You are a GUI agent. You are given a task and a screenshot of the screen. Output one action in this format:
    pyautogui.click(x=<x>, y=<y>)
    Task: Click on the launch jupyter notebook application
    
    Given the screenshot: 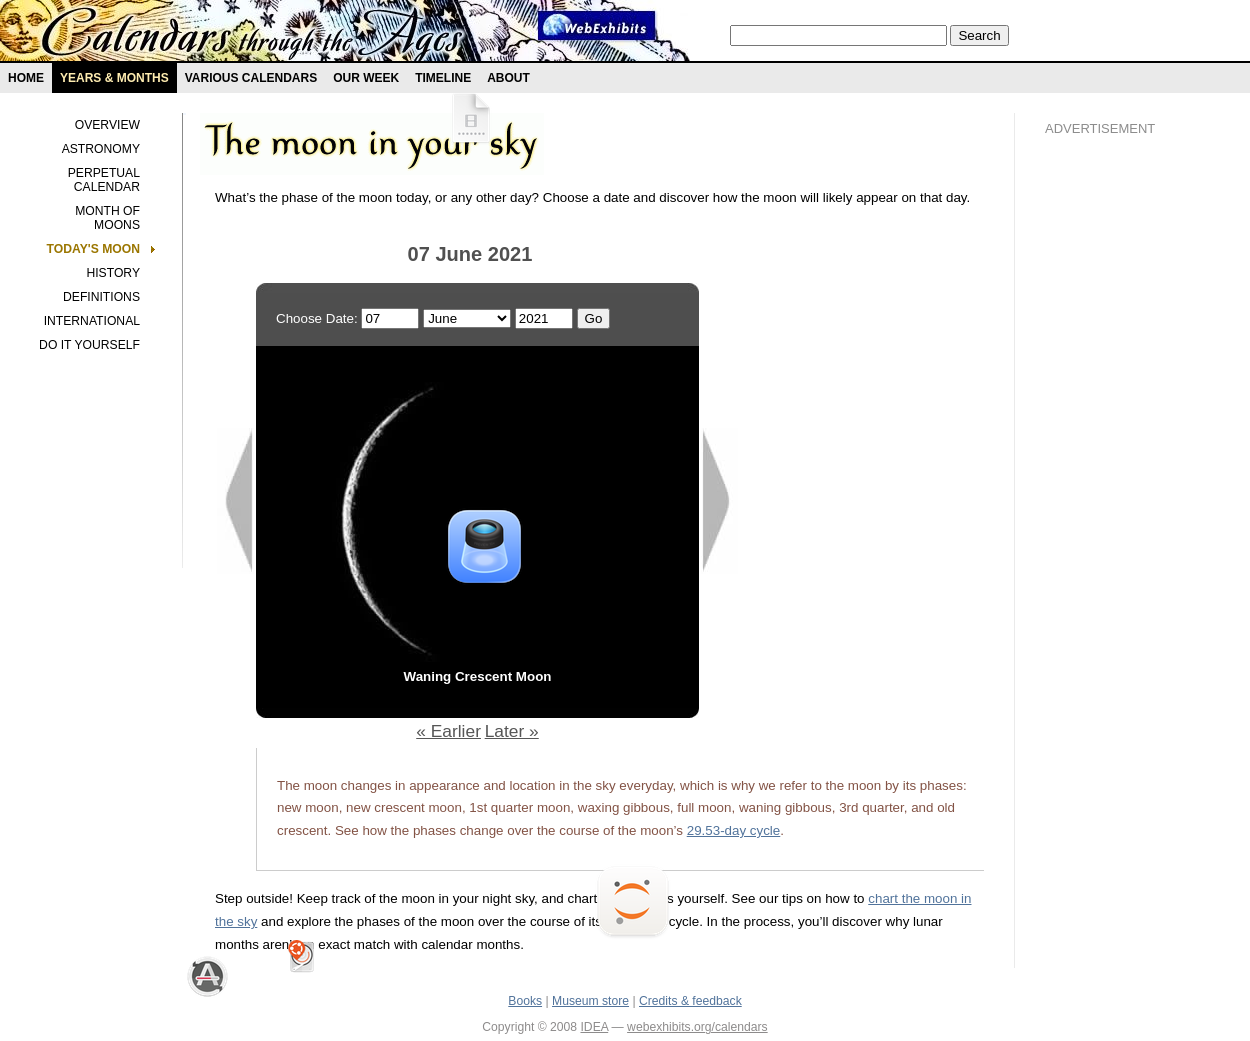 What is the action you would take?
    pyautogui.click(x=632, y=901)
    